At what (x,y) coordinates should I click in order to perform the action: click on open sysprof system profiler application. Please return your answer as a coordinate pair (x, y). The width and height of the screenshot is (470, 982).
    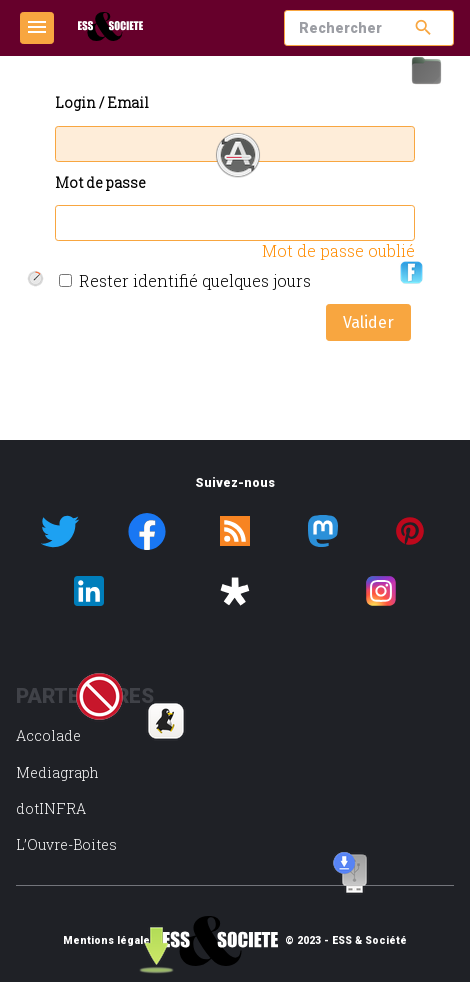
    Looking at the image, I should click on (35, 278).